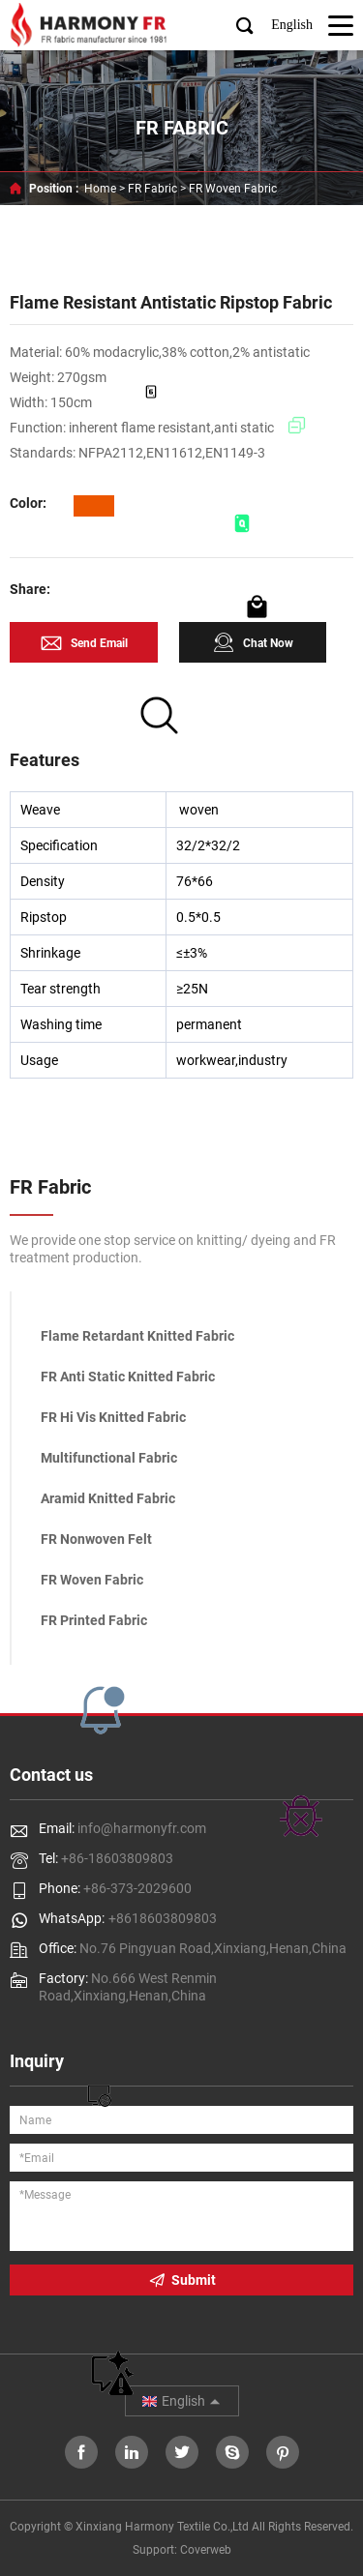 The width and height of the screenshot is (363, 2576). I want to click on queen playing card in a card game app, so click(242, 523).